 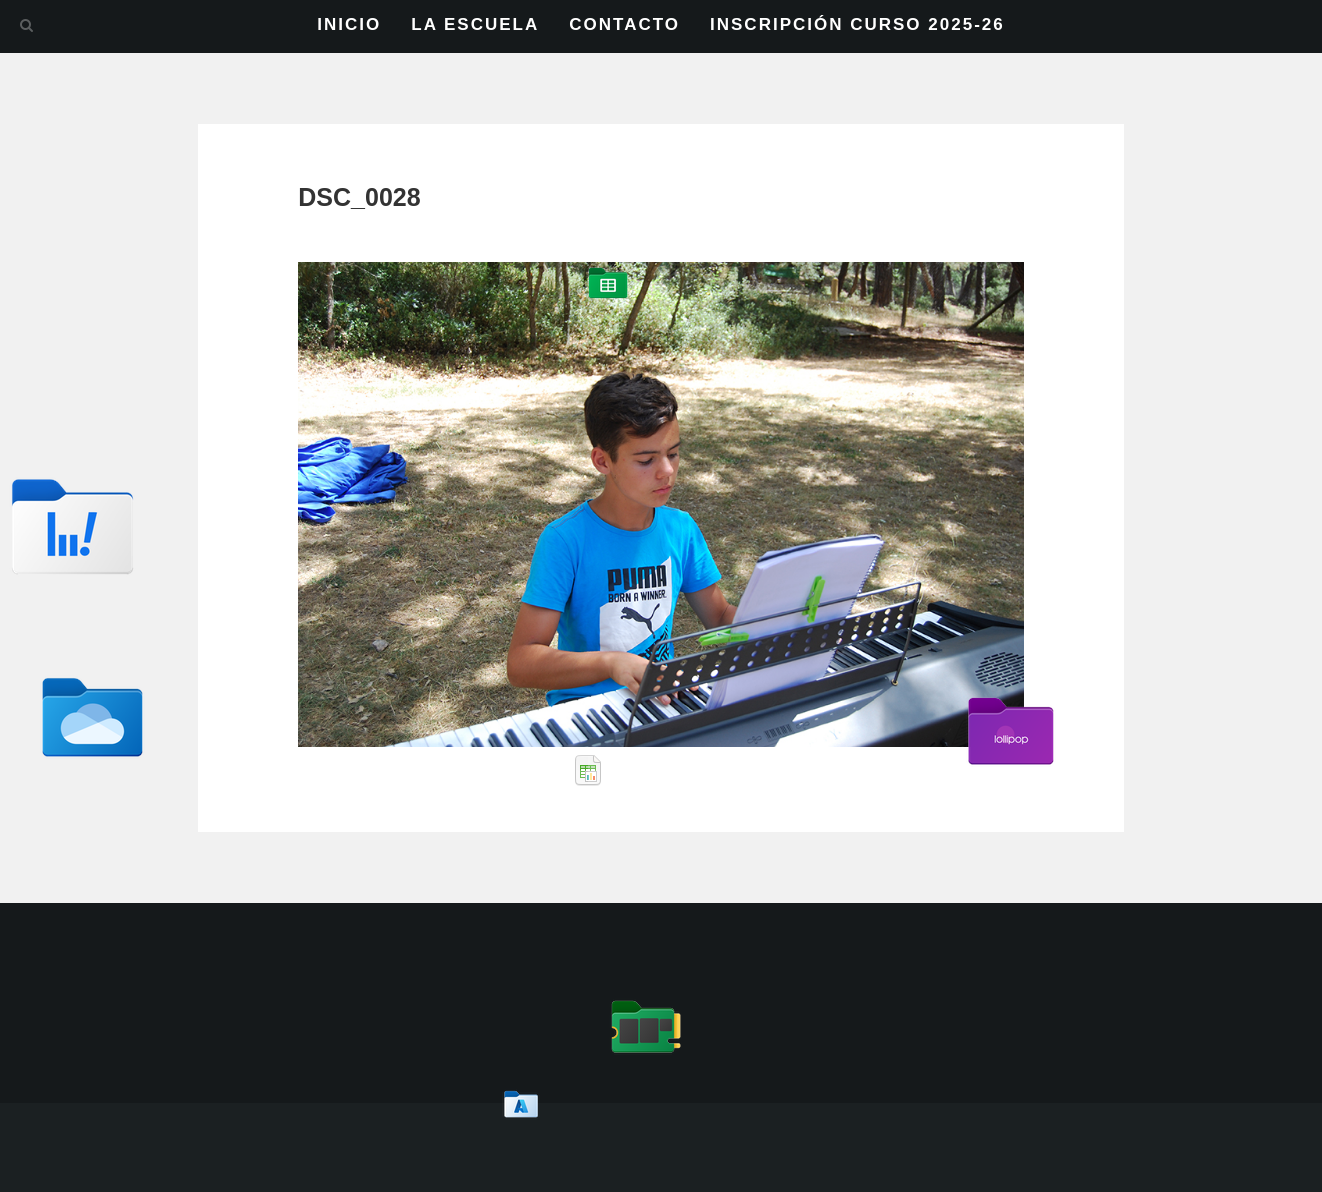 What do you see at coordinates (588, 770) in the screenshot?
I see `open a spreadsheet file` at bounding box center [588, 770].